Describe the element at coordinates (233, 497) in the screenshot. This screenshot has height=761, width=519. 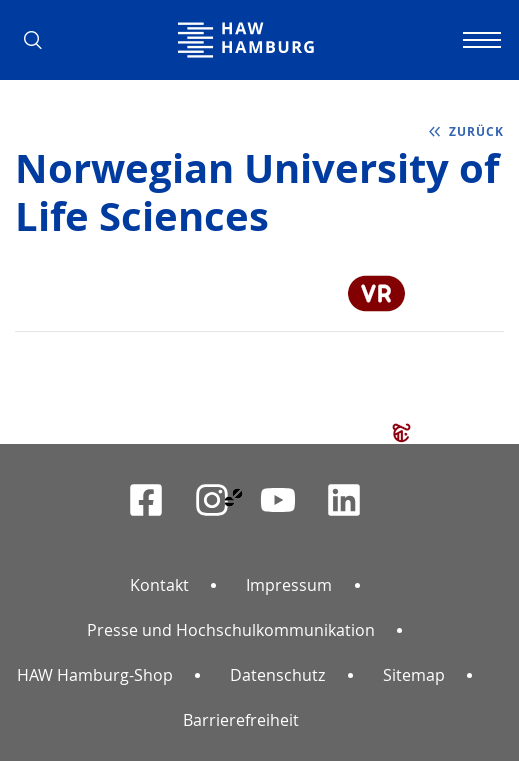
I see `access medication or pharmacy information` at that location.